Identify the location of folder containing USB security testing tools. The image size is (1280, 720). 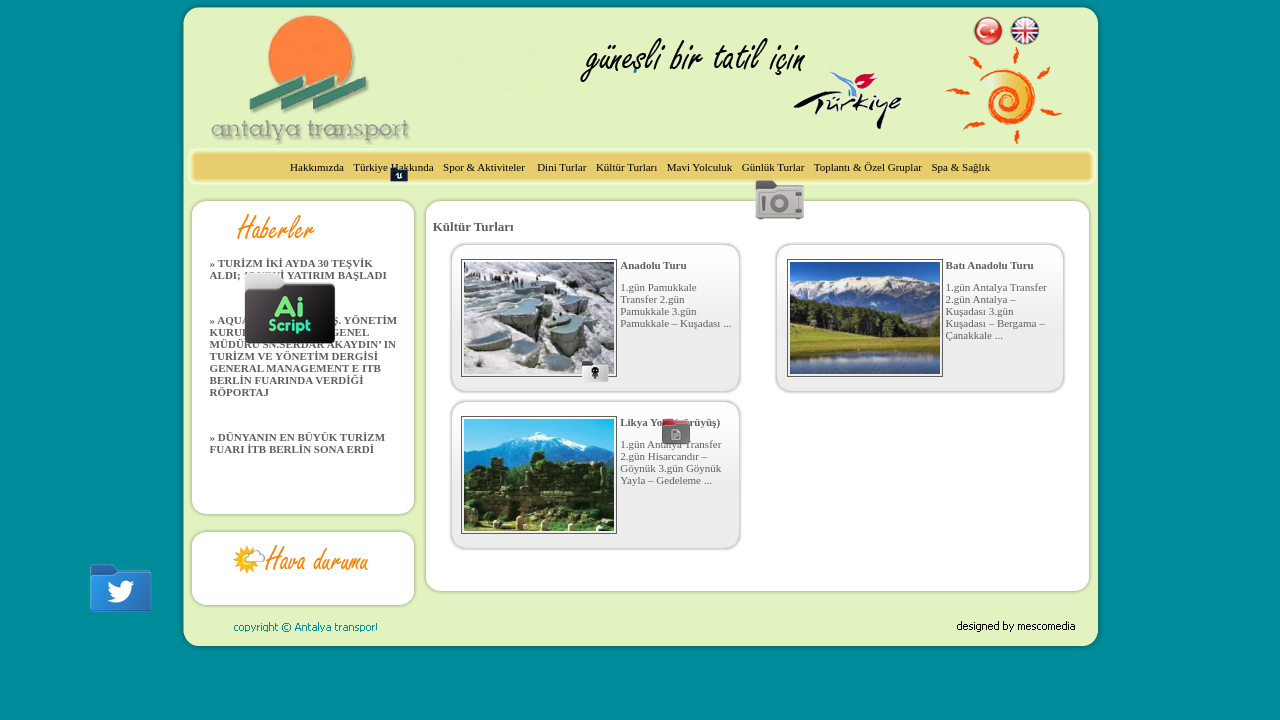
(595, 372).